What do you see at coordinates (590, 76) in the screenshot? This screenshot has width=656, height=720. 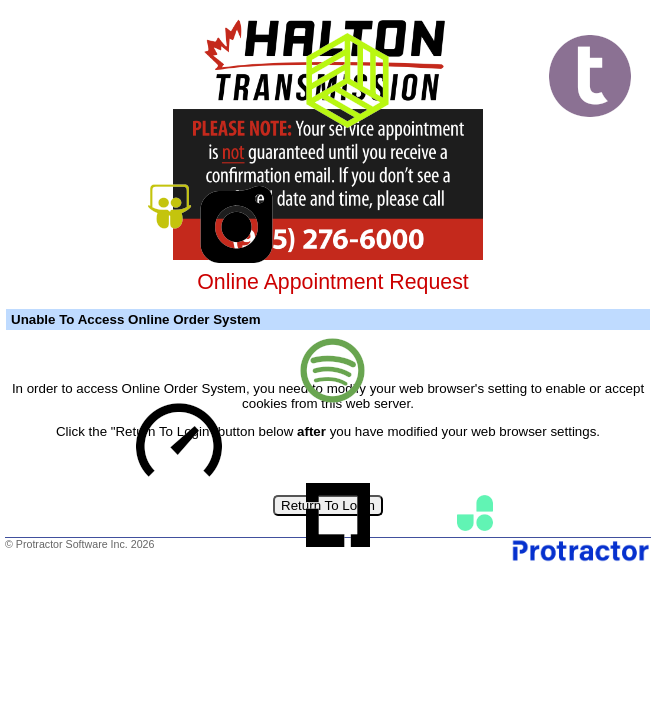 I see `teradata brand logo` at bounding box center [590, 76].